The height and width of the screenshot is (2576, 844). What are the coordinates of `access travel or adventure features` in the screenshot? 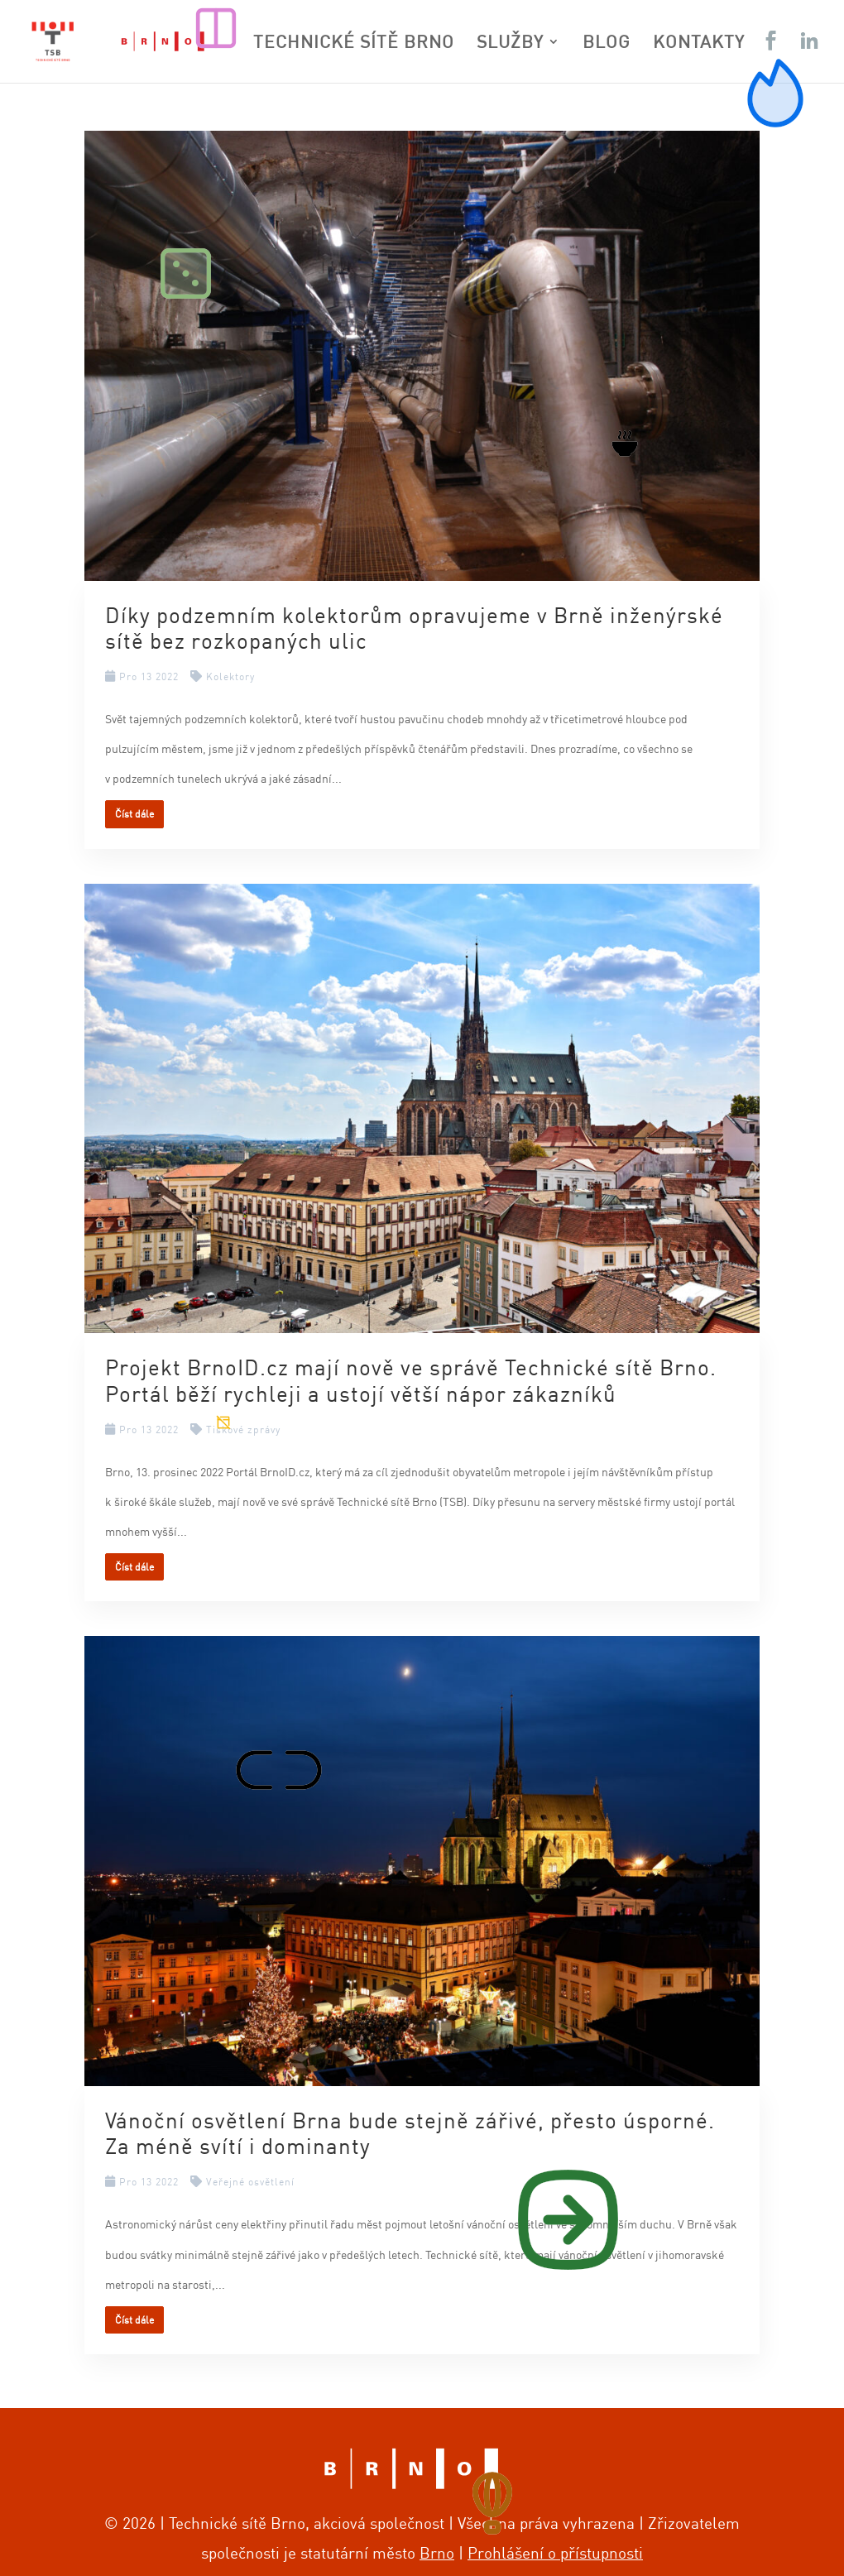 It's located at (492, 2503).